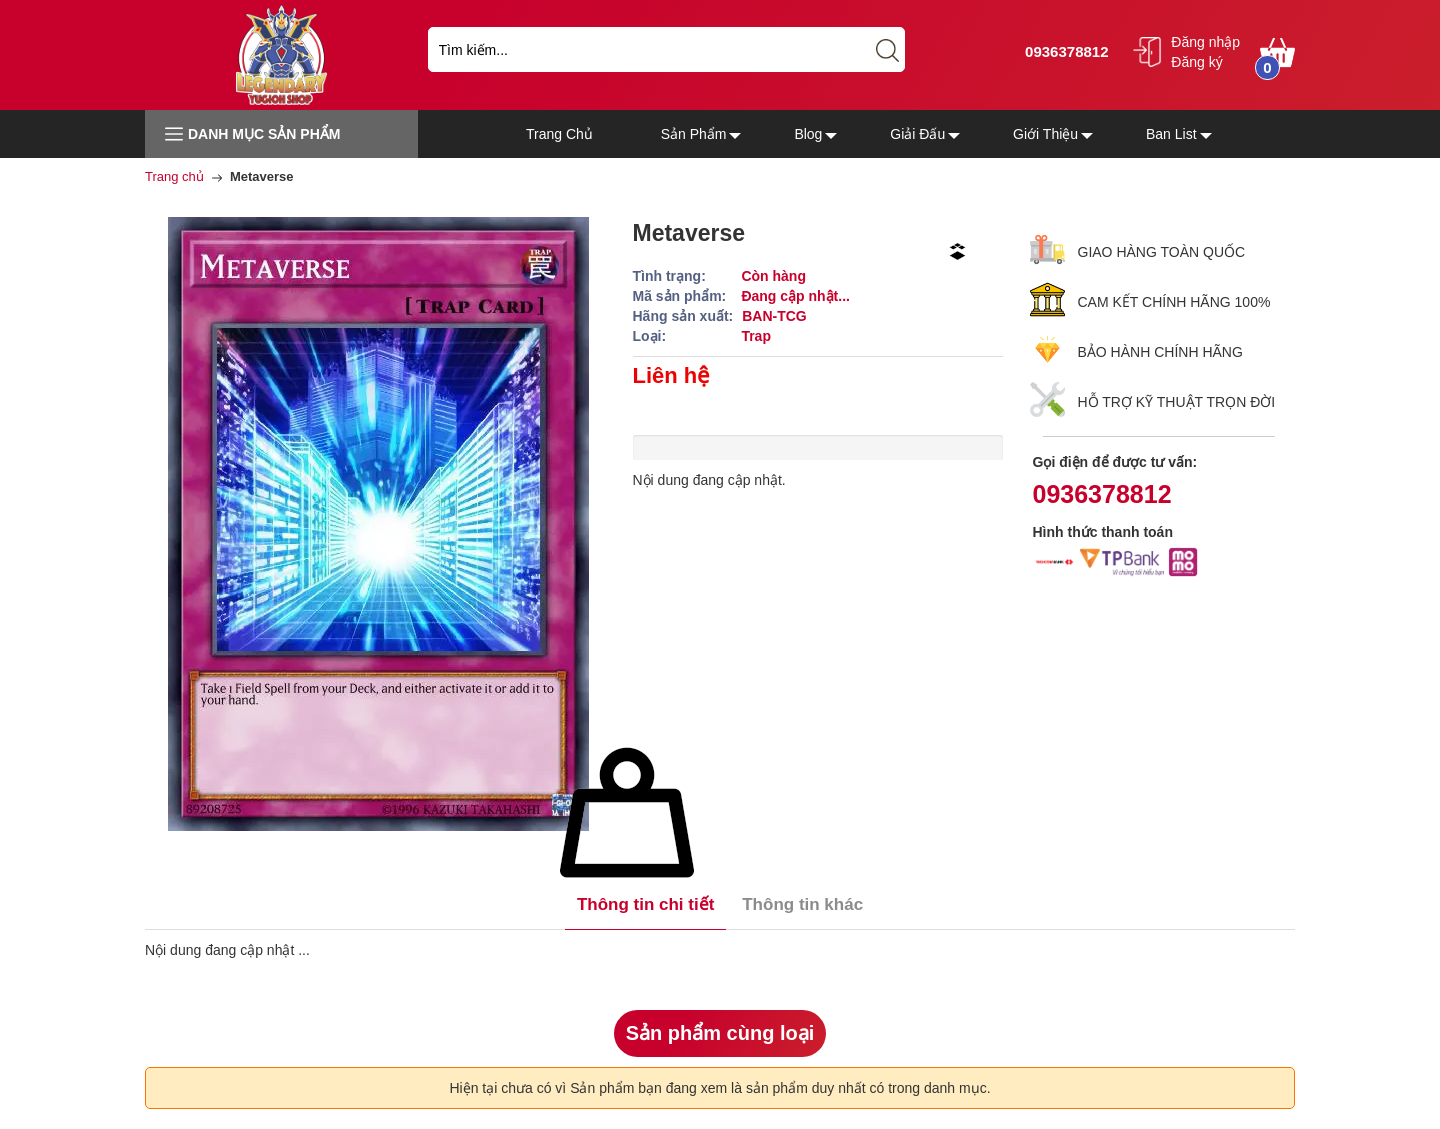  I want to click on view item weight or mass, so click(627, 816).